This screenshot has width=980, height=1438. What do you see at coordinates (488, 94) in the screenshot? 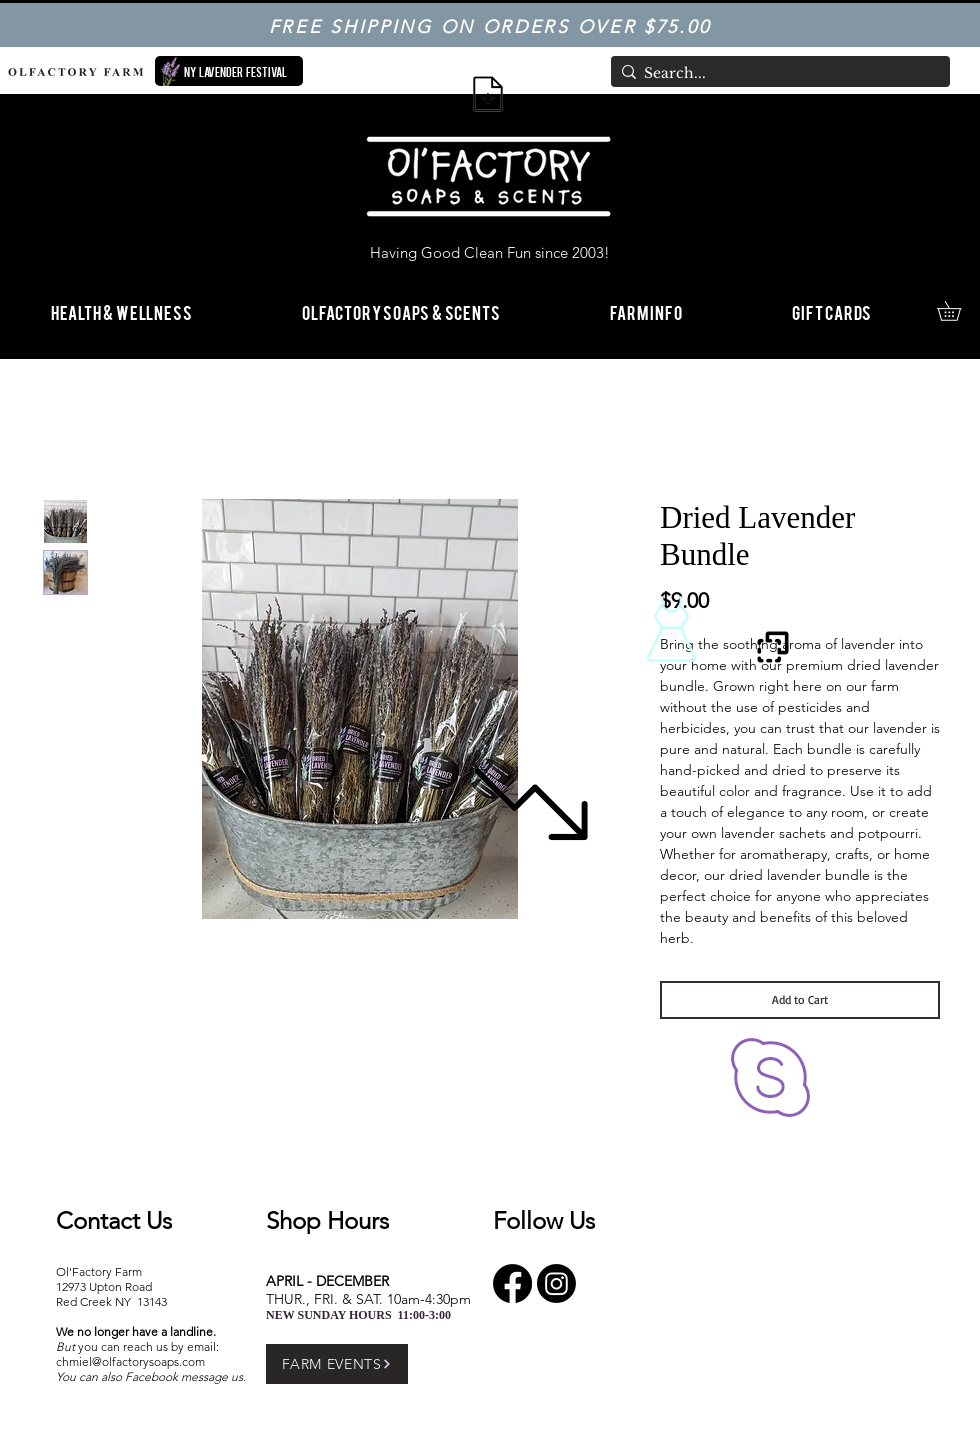
I see `create a new file` at bounding box center [488, 94].